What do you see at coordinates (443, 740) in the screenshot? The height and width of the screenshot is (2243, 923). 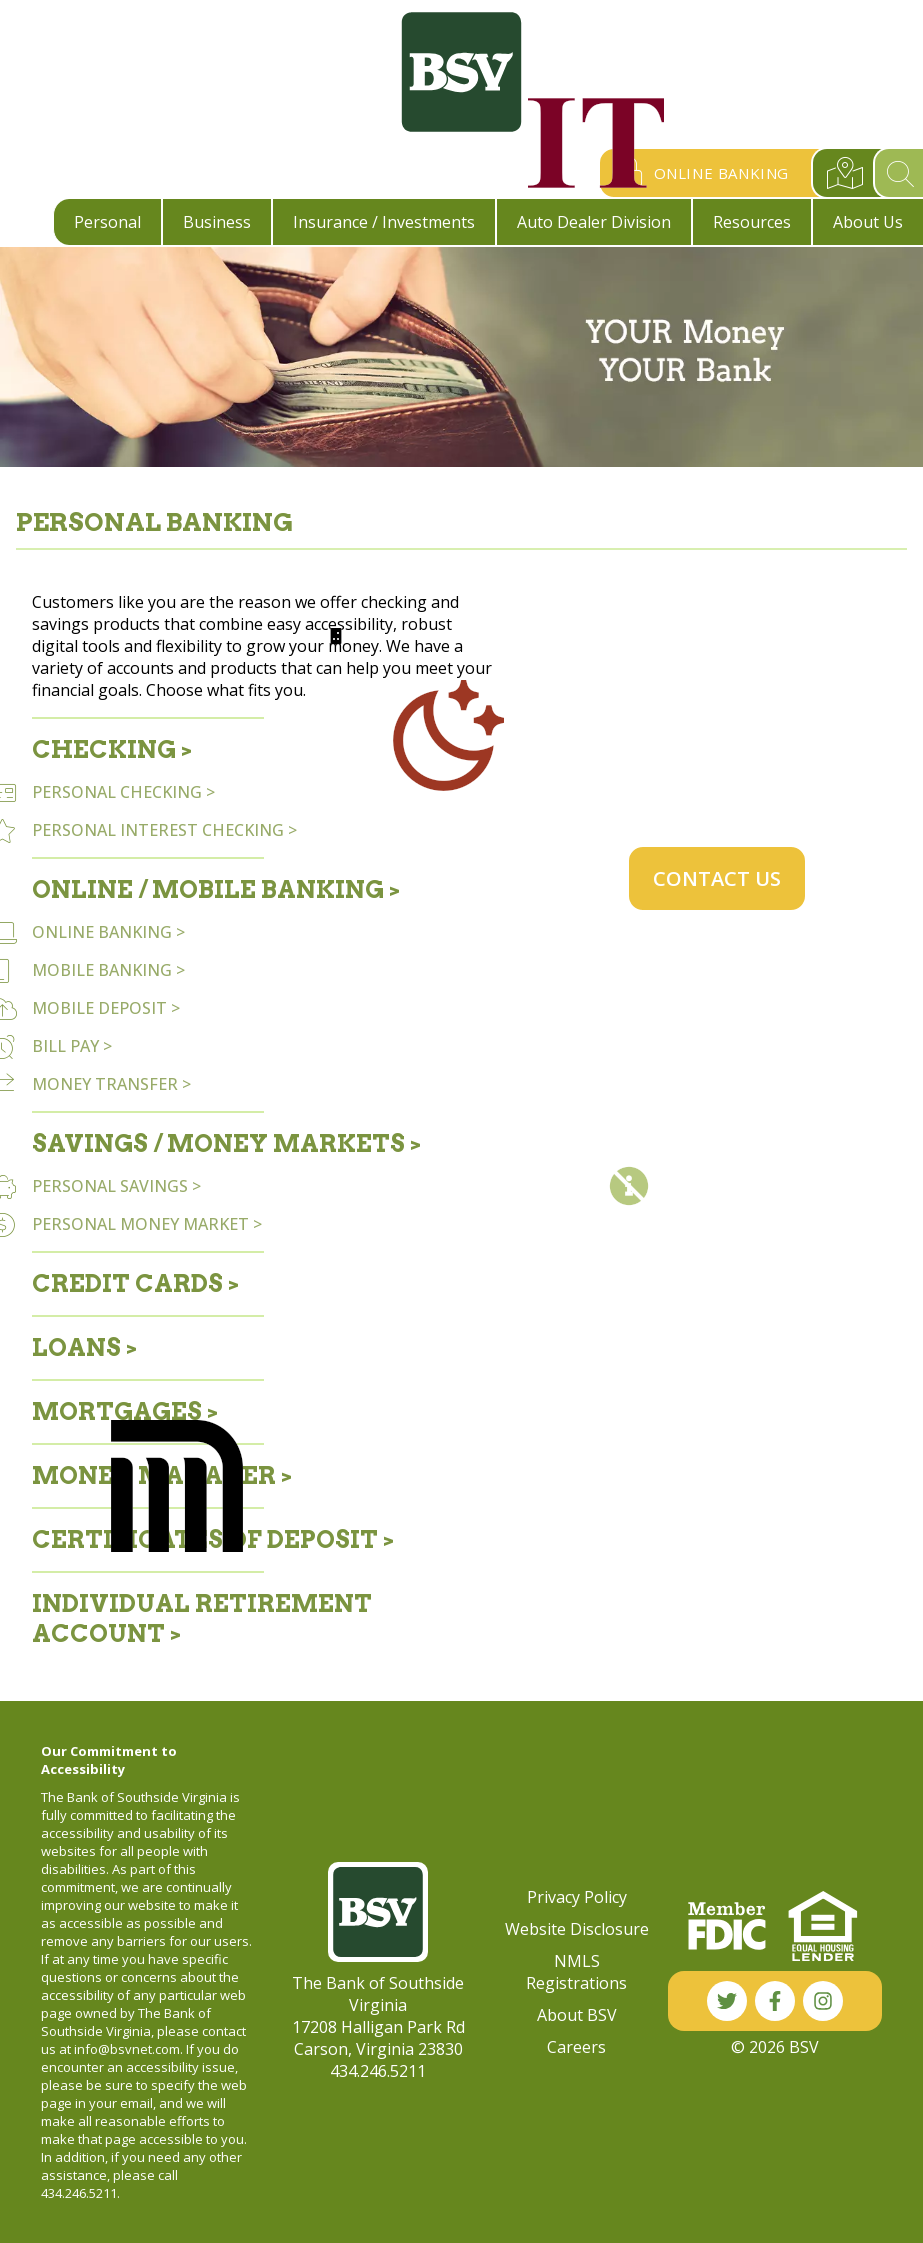 I see `toggle dark mode or night theme` at bounding box center [443, 740].